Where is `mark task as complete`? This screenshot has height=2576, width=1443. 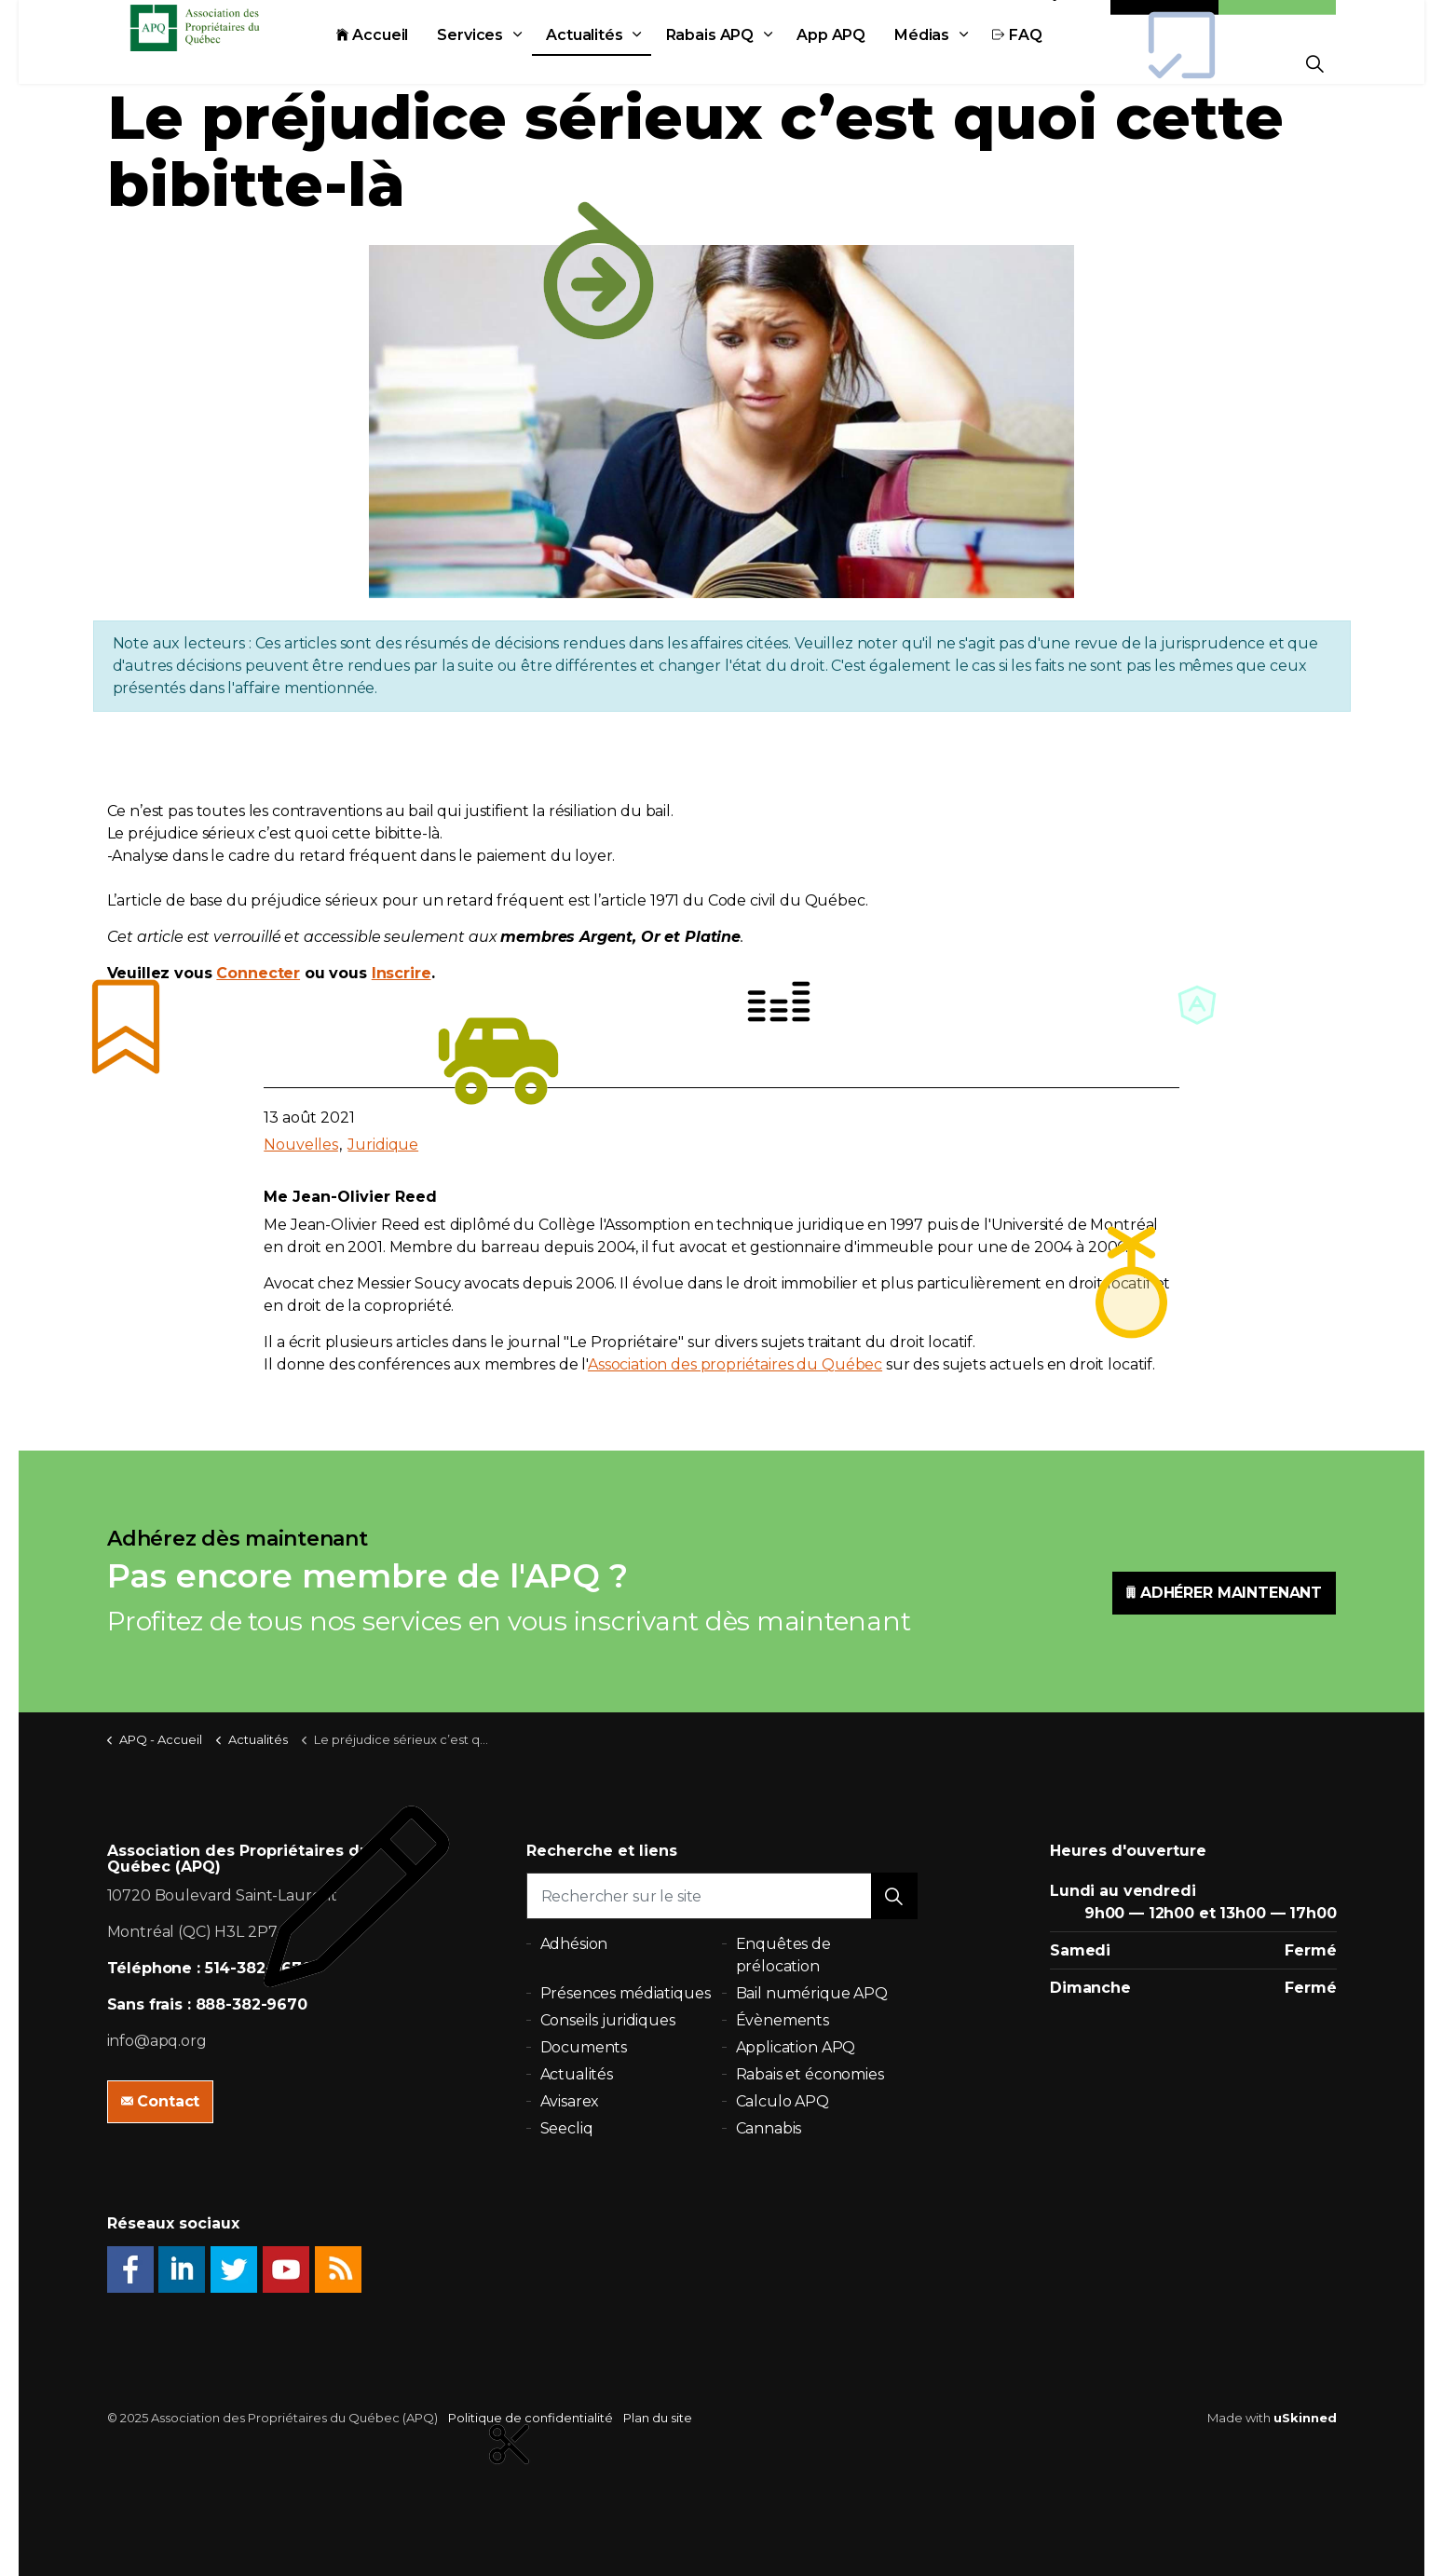 mark task as complete is located at coordinates (1181, 45).